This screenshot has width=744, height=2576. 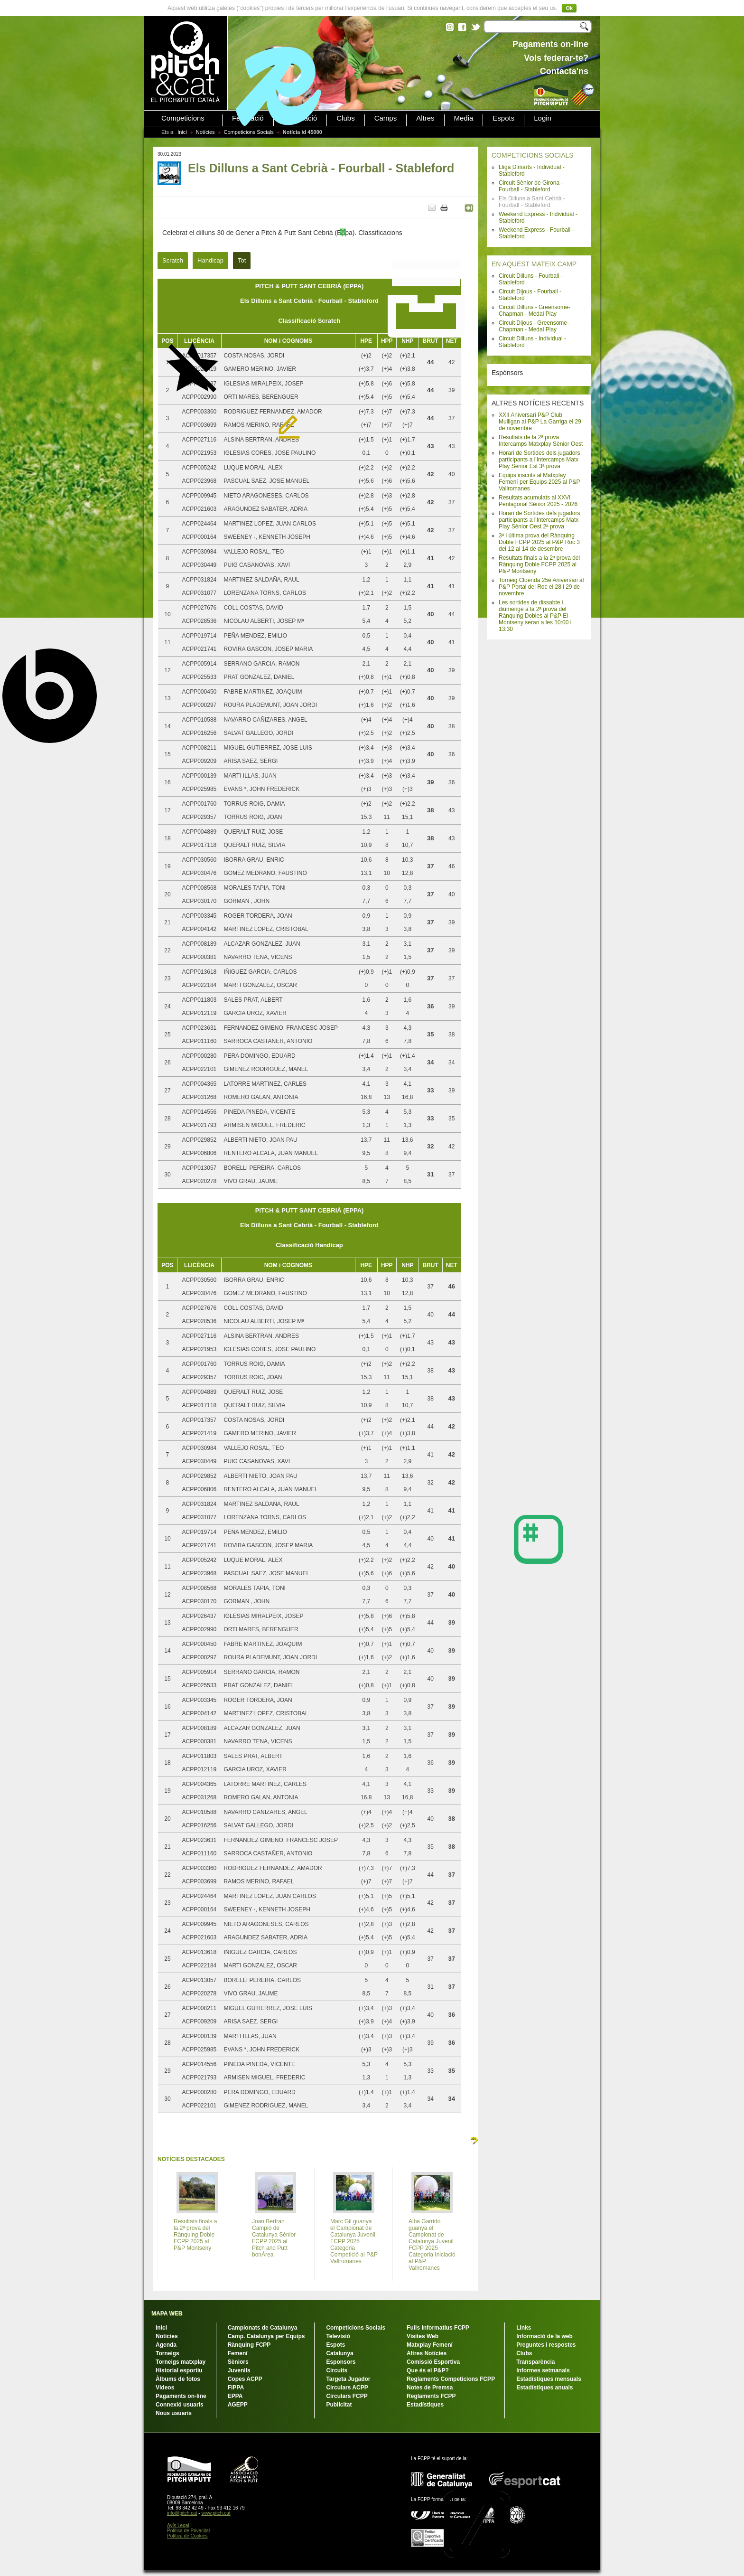 I want to click on edit content or text, so click(x=289, y=427).